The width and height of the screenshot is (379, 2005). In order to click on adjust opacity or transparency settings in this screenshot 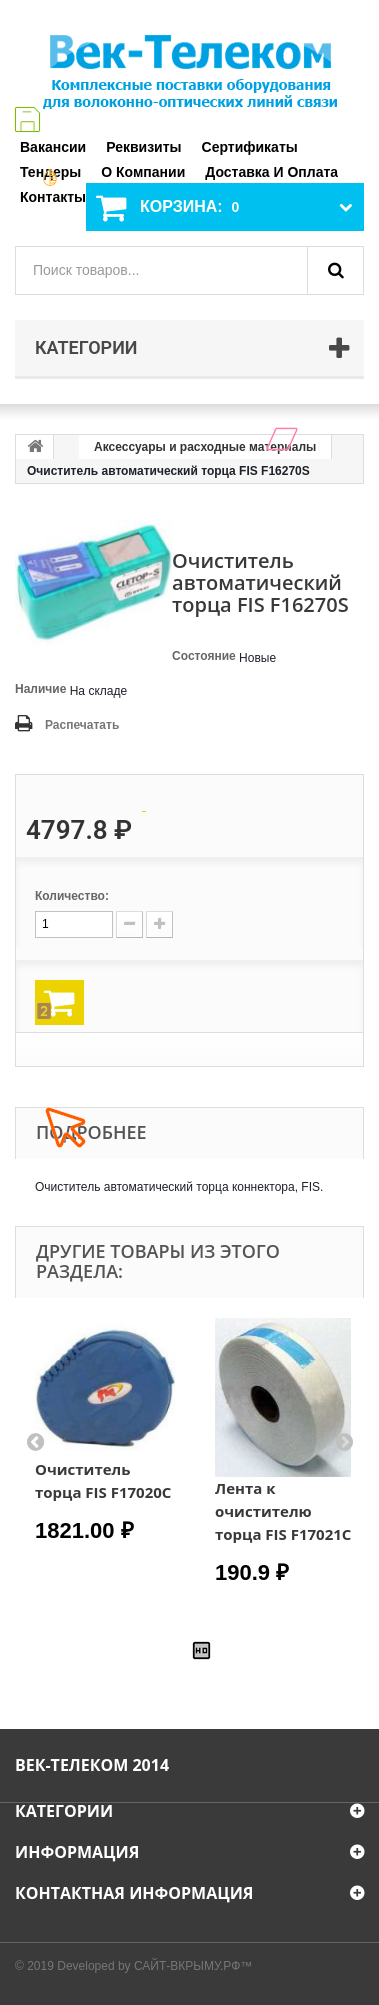, I will do `click(50, 178)`.